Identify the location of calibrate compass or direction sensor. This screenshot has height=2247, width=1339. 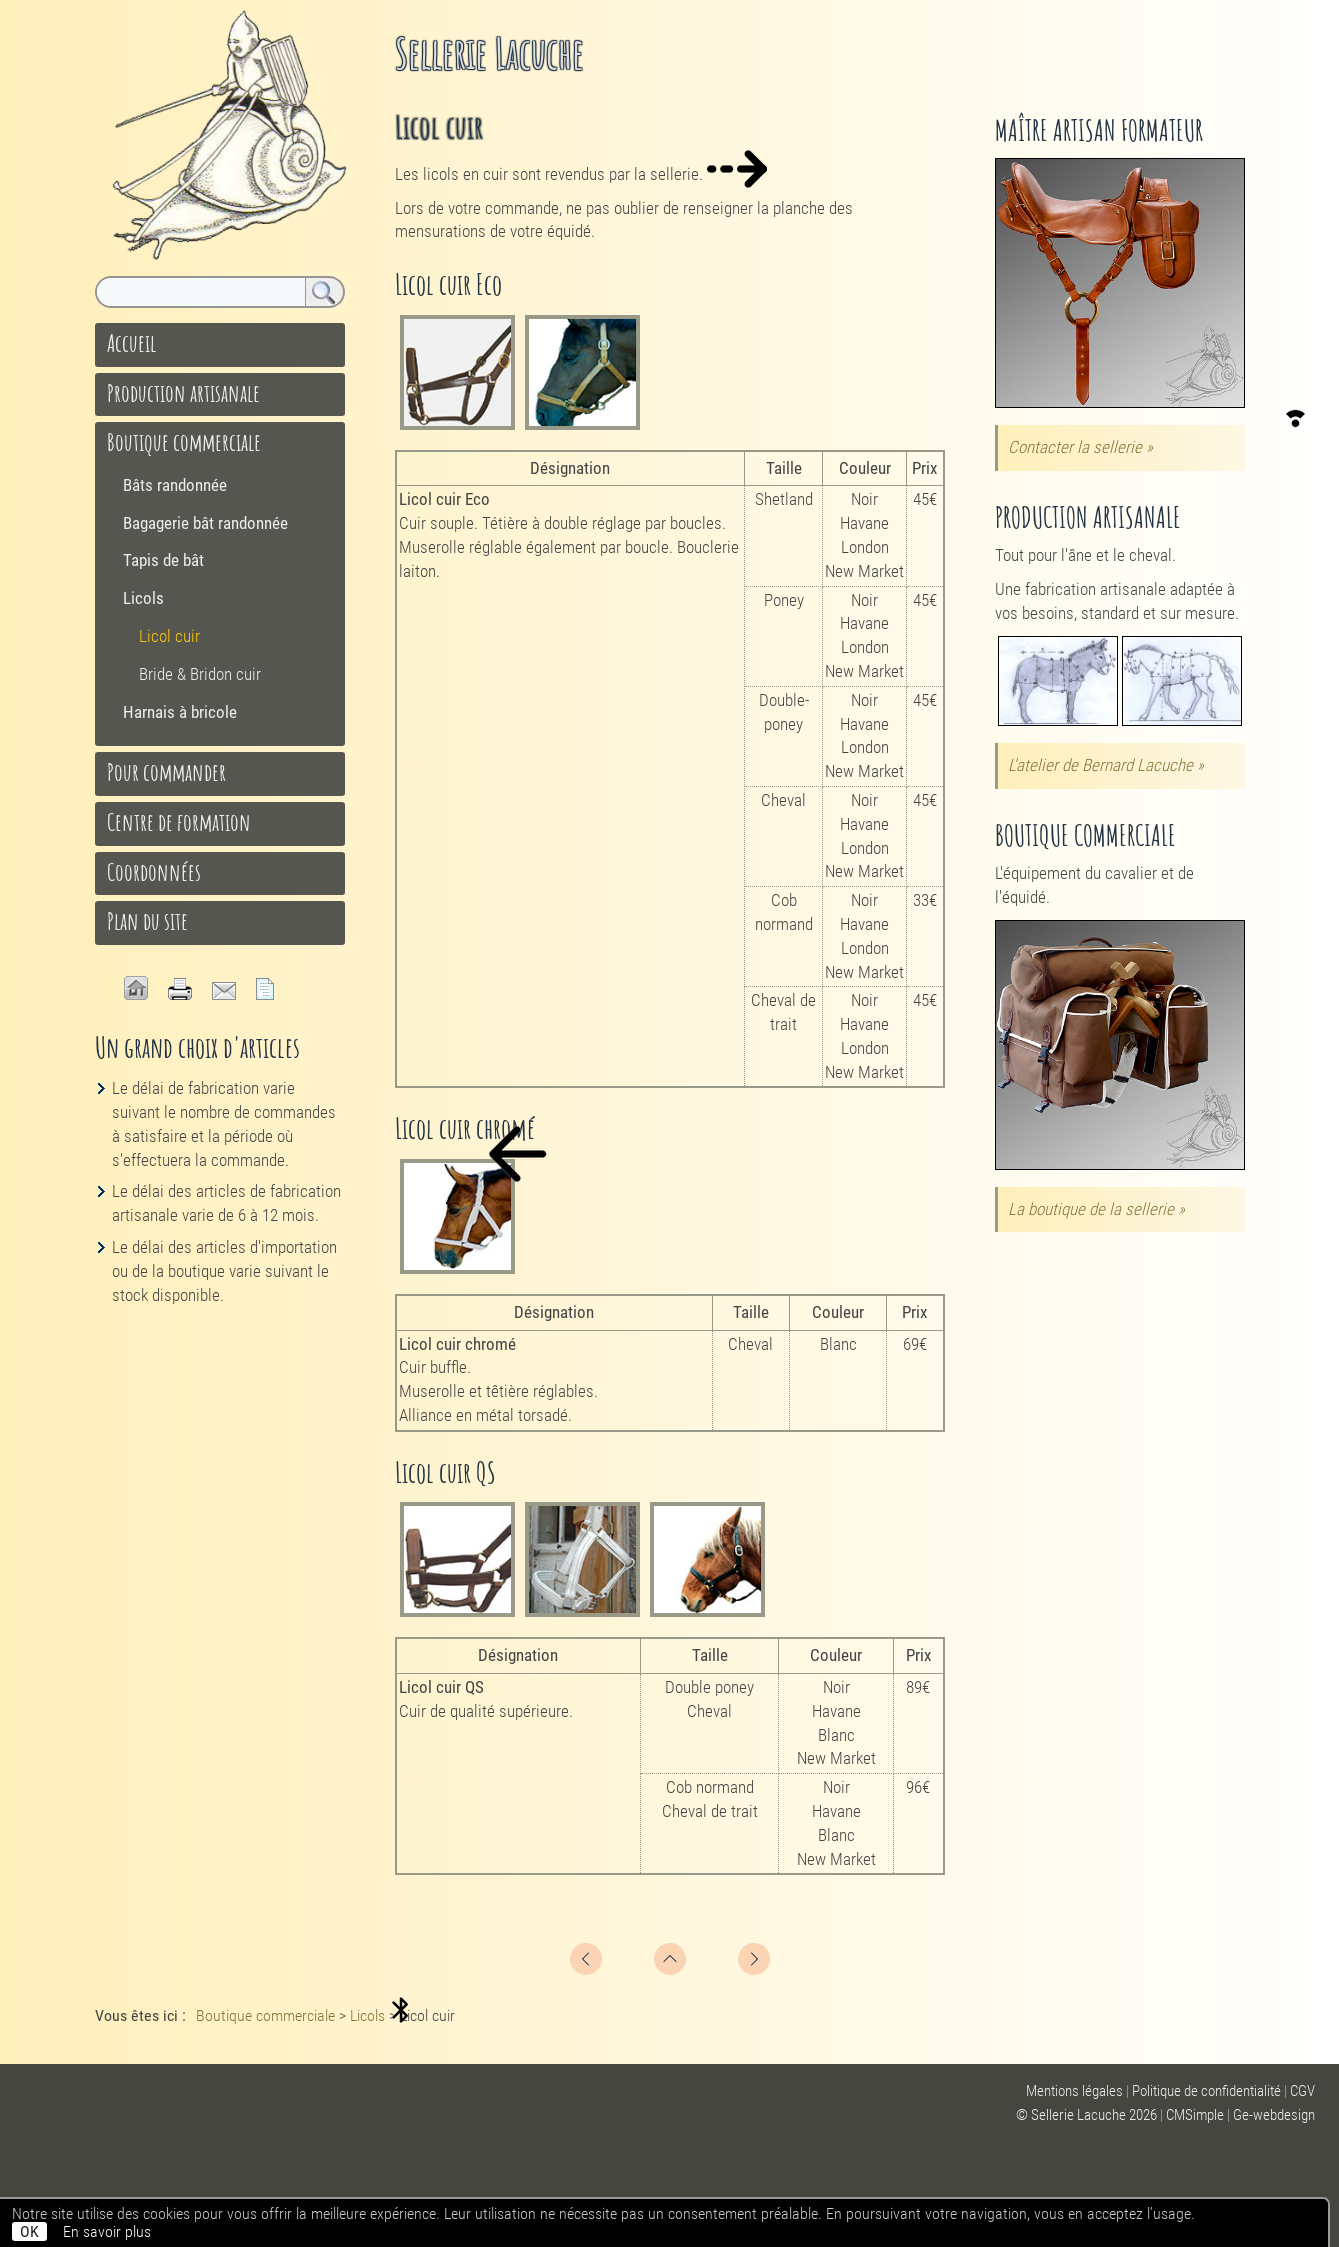
(1295, 418).